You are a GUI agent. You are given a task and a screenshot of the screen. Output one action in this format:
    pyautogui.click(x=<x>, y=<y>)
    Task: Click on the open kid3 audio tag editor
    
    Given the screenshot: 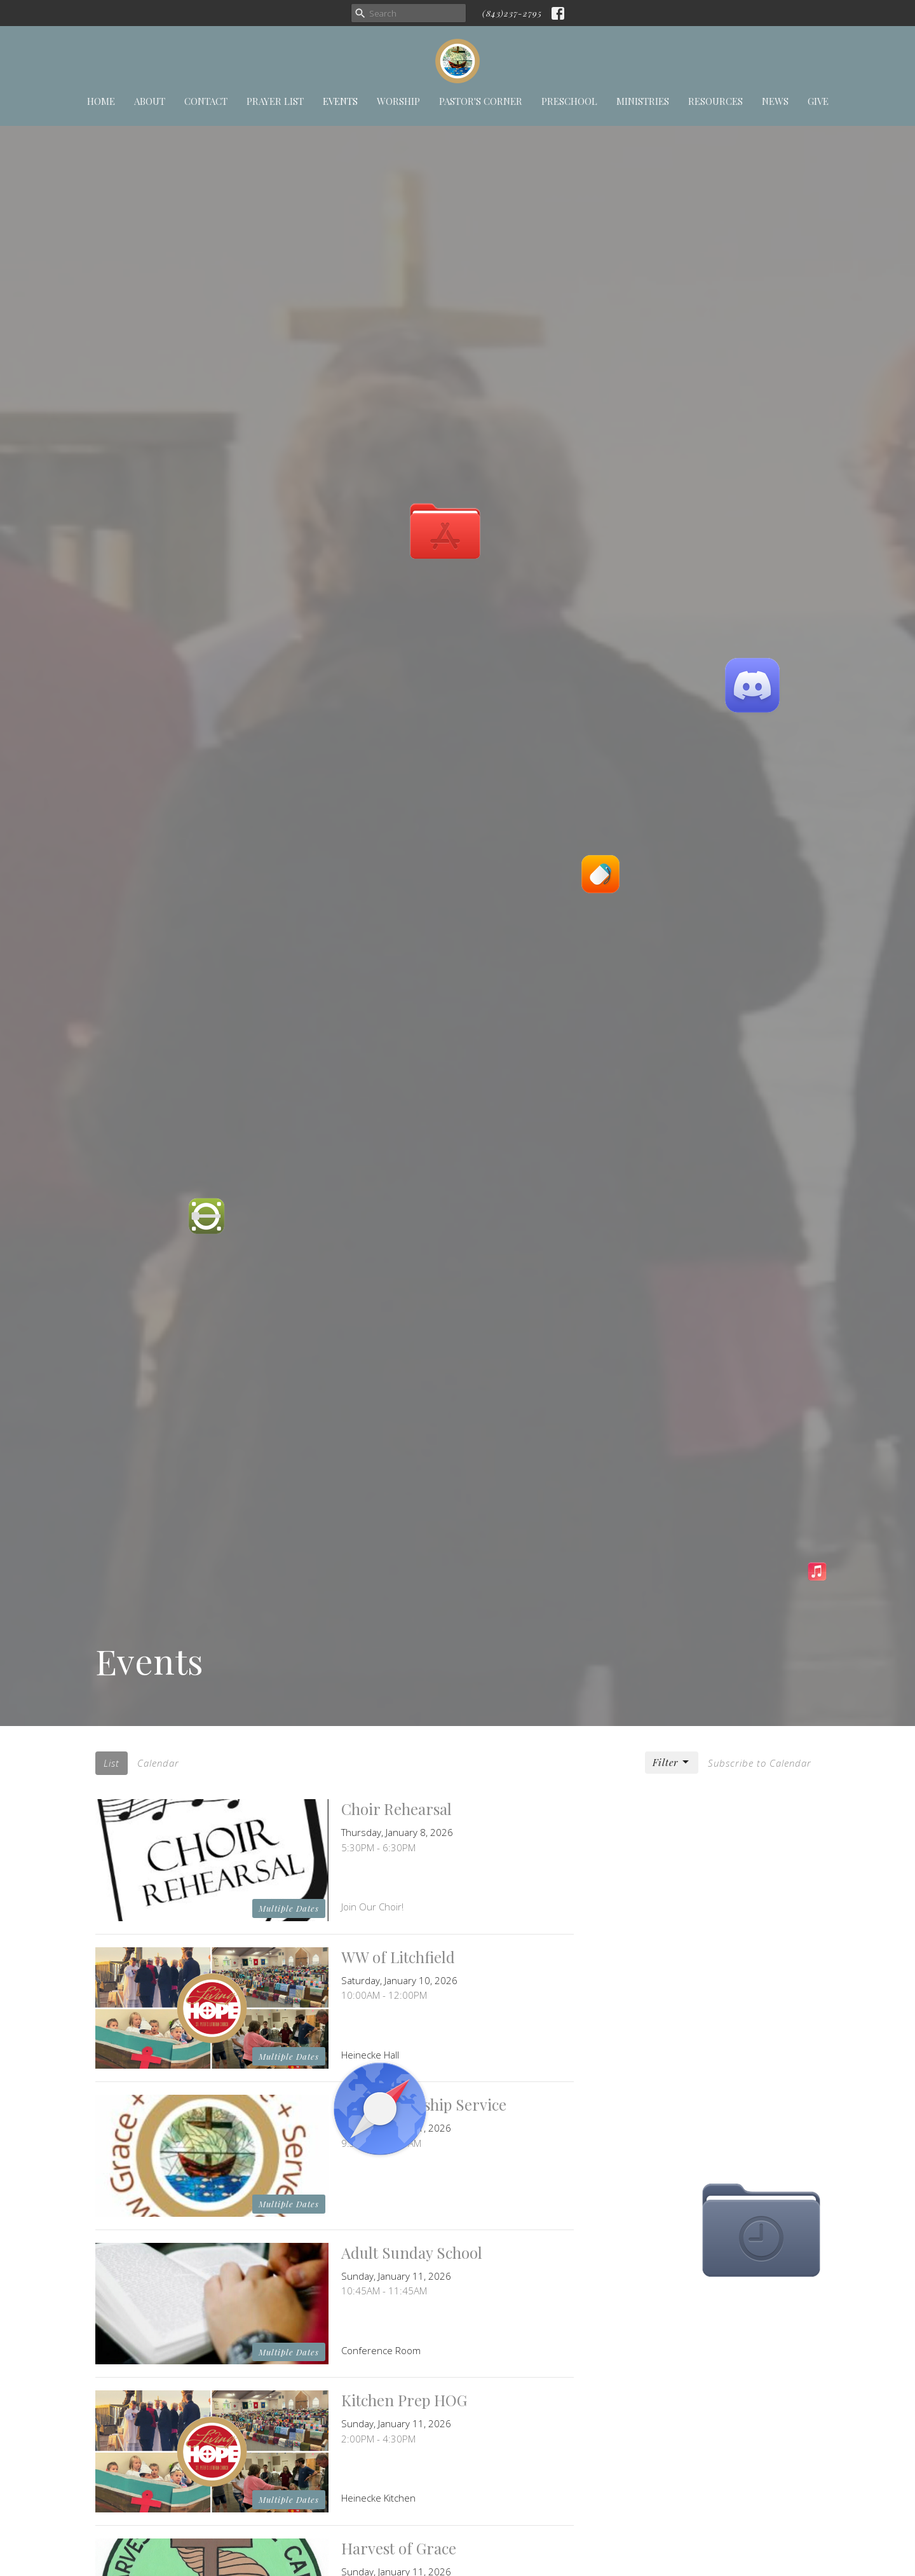 What is the action you would take?
    pyautogui.click(x=600, y=874)
    